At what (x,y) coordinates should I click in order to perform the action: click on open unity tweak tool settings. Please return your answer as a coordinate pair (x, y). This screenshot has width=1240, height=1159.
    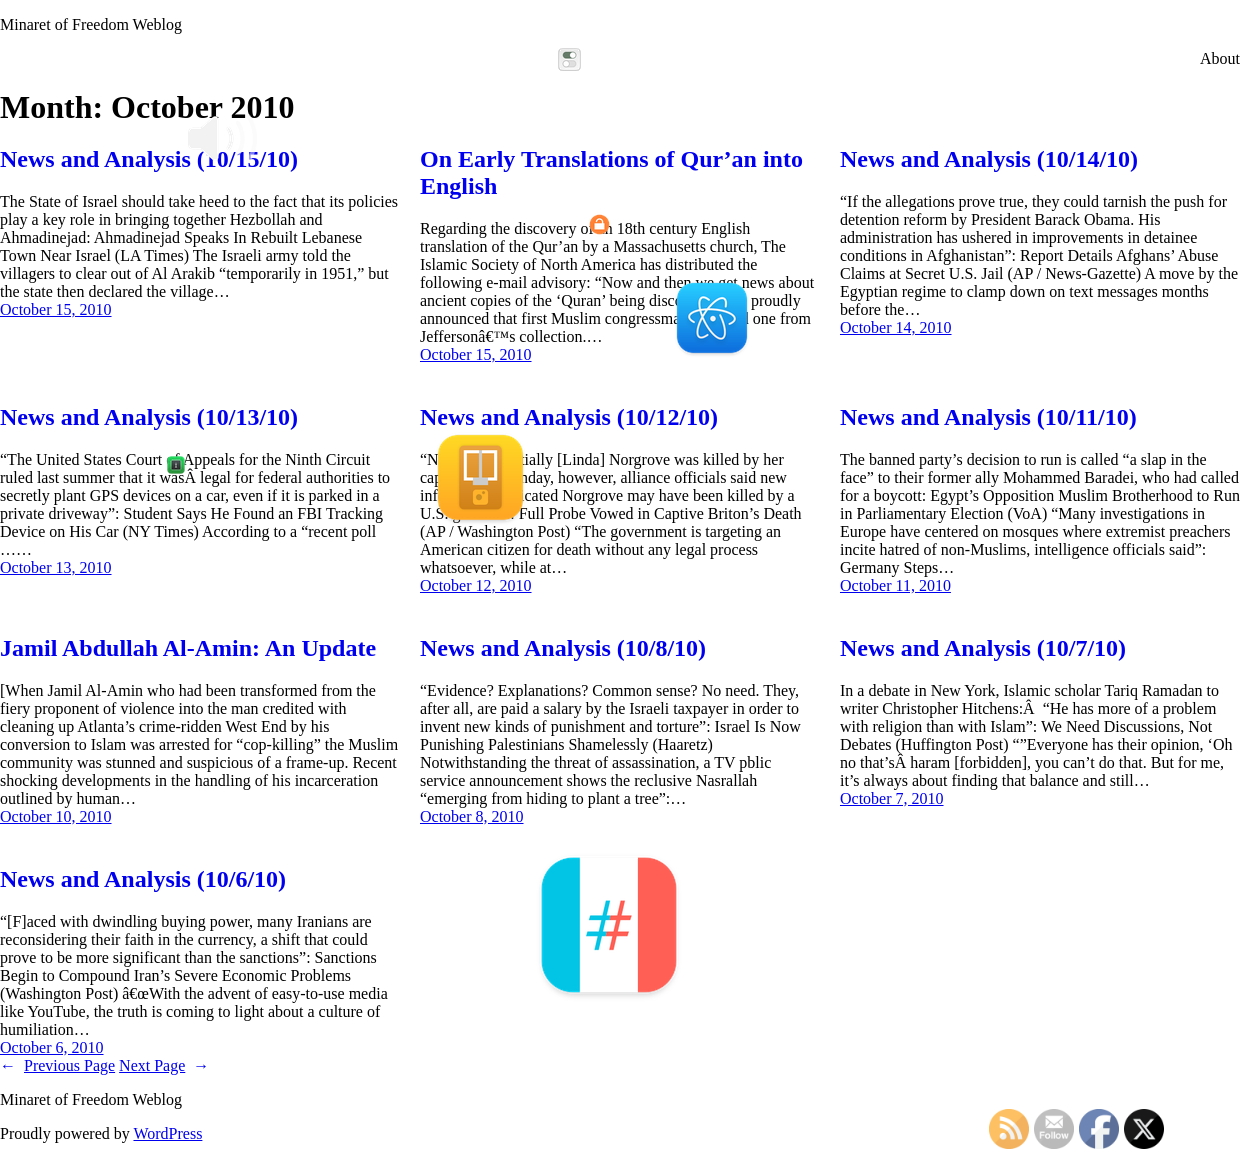
    Looking at the image, I should click on (569, 59).